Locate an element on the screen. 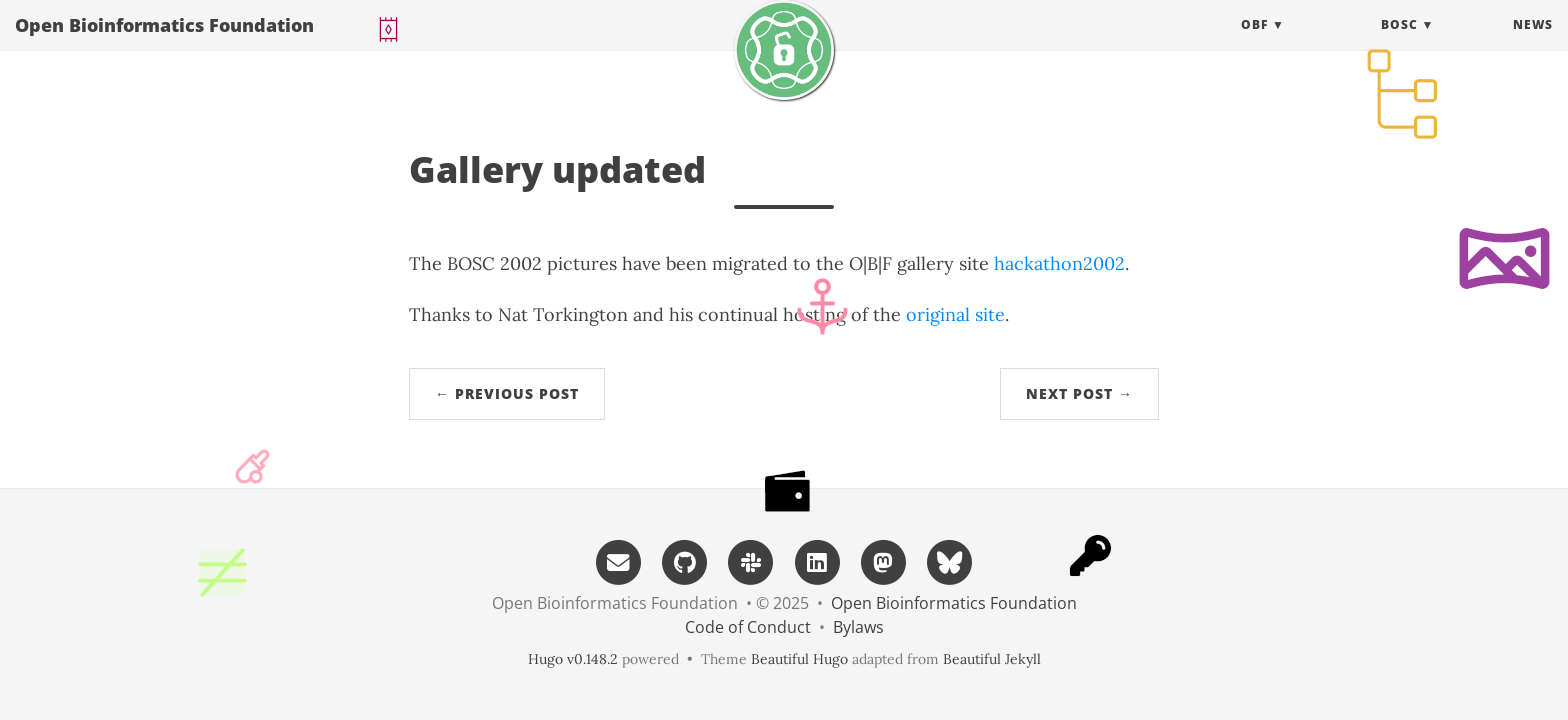 The width and height of the screenshot is (1568, 720). view rug or carpet product is located at coordinates (388, 29).